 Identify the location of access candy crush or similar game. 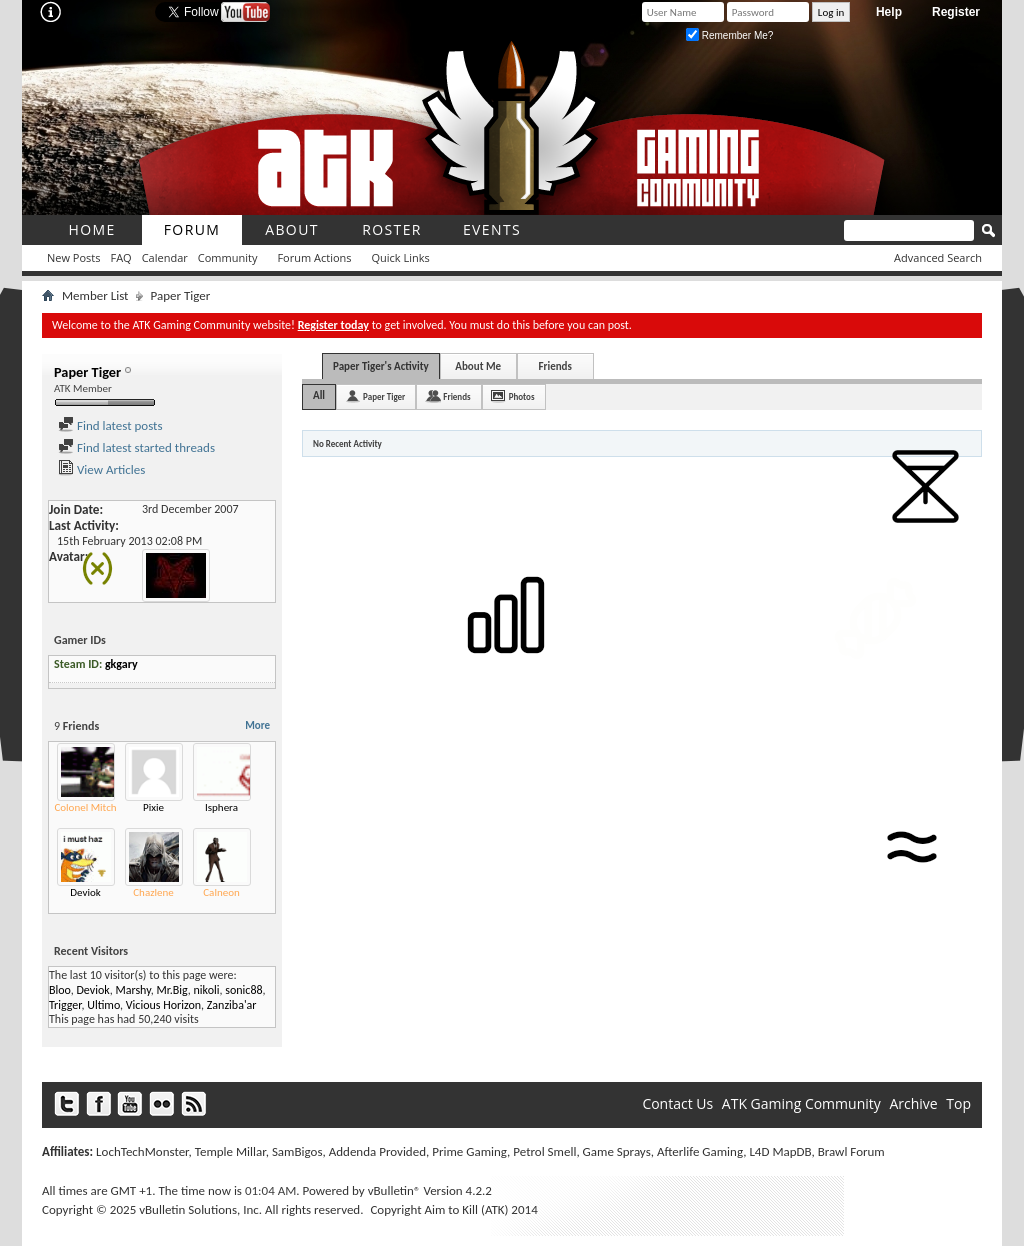
(875, 618).